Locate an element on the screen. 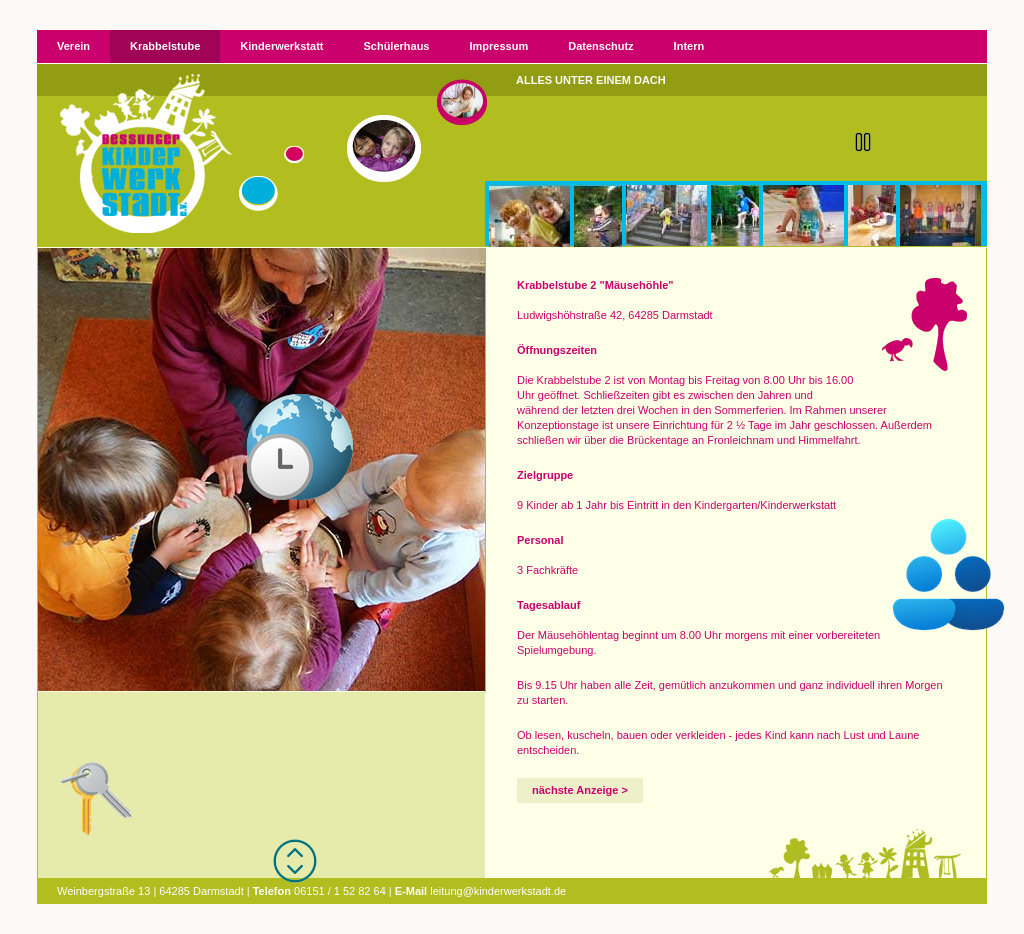 This screenshot has width=1024, height=934. indicates shared access or multiple users is located at coordinates (948, 574).